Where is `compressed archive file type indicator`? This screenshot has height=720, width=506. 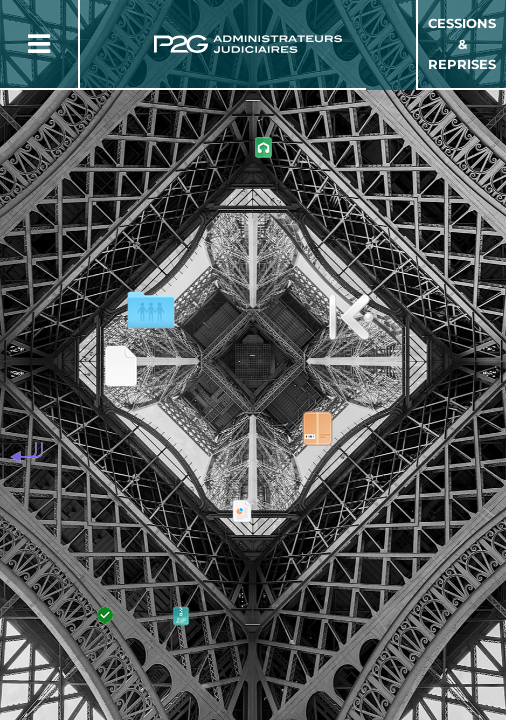
compressed archive file type indicator is located at coordinates (317, 428).